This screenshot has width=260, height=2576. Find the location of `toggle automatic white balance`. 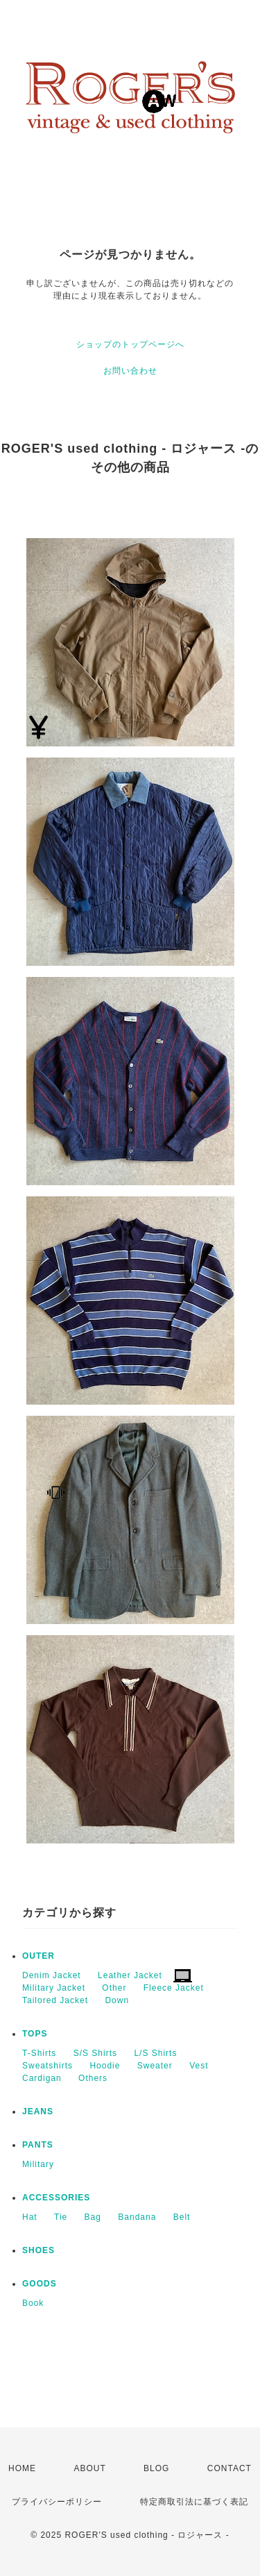

toggle automatic white balance is located at coordinates (159, 101).